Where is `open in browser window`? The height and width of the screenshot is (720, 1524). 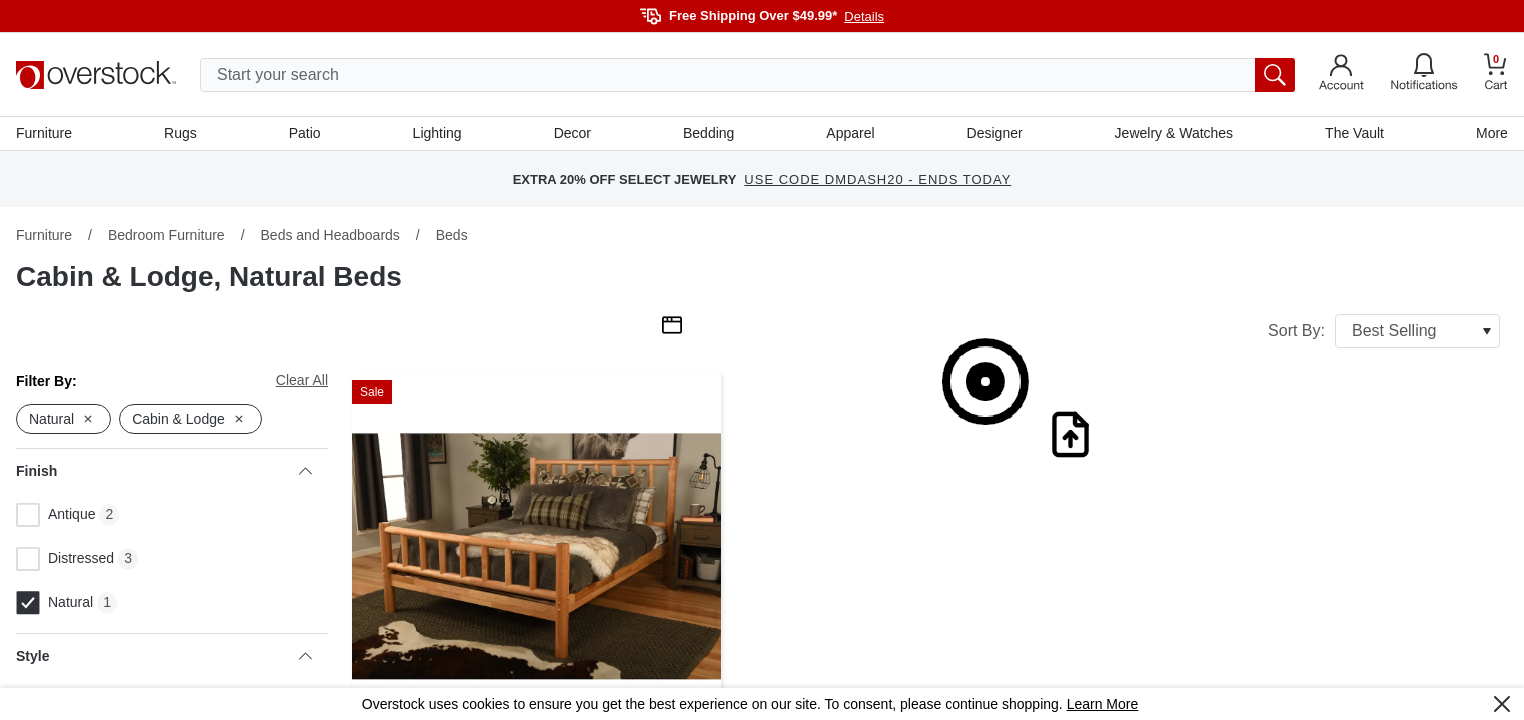 open in browser window is located at coordinates (672, 325).